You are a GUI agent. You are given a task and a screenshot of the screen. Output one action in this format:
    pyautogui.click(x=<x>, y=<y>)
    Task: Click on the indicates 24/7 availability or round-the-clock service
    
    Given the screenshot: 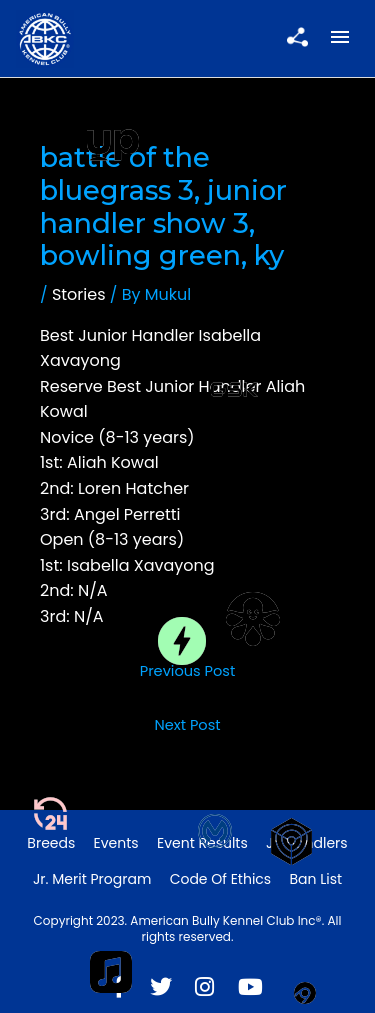 What is the action you would take?
    pyautogui.click(x=50, y=813)
    